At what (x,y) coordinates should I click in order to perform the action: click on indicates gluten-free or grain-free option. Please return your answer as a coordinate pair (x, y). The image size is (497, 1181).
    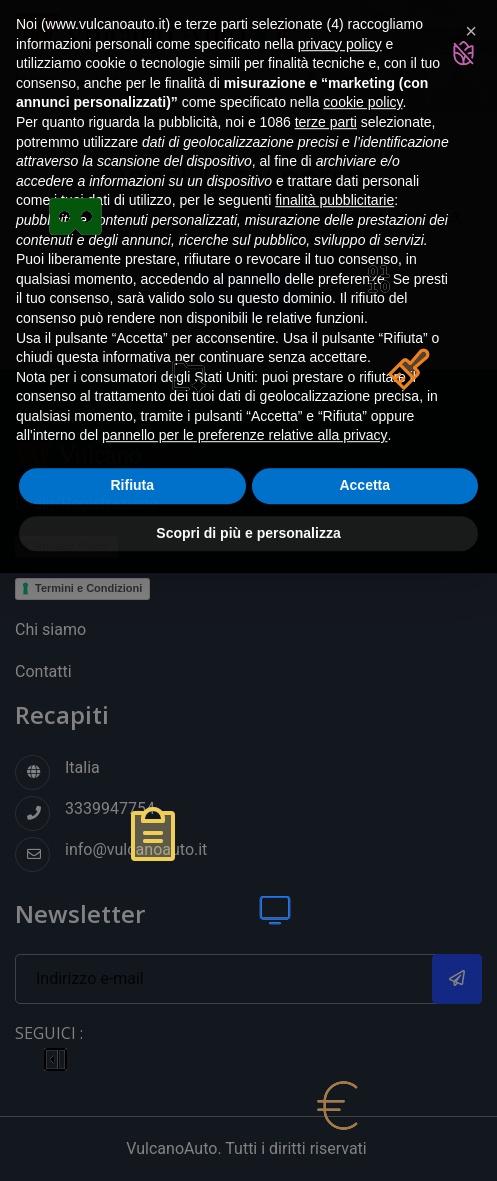
    Looking at the image, I should click on (463, 53).